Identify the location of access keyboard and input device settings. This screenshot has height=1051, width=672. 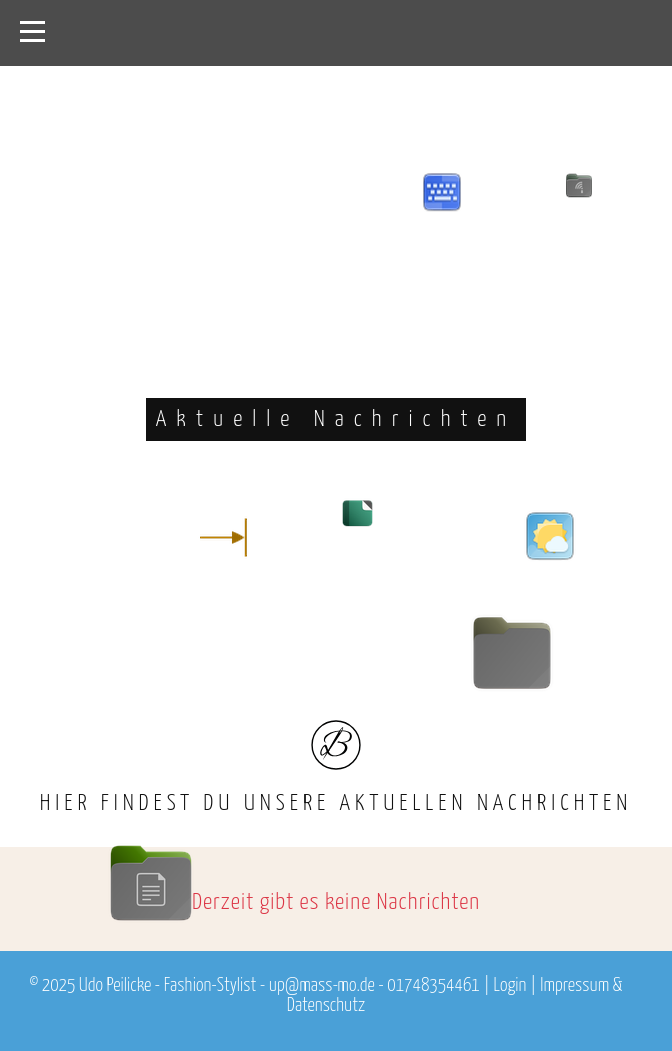
(442, 192).